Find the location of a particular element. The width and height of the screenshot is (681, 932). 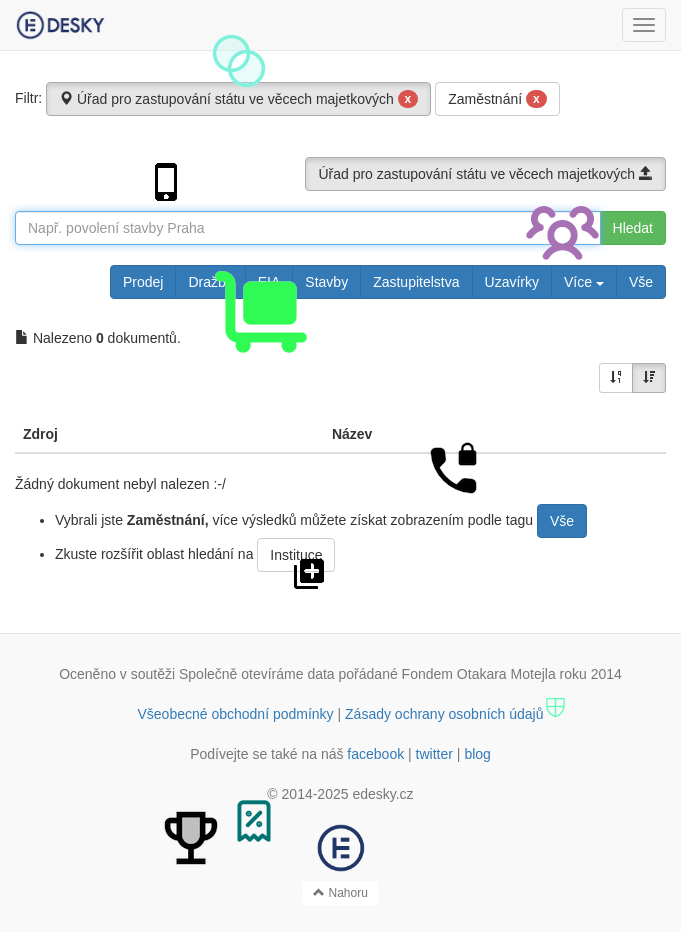

view group members or team is located at coordinates (562, 230).